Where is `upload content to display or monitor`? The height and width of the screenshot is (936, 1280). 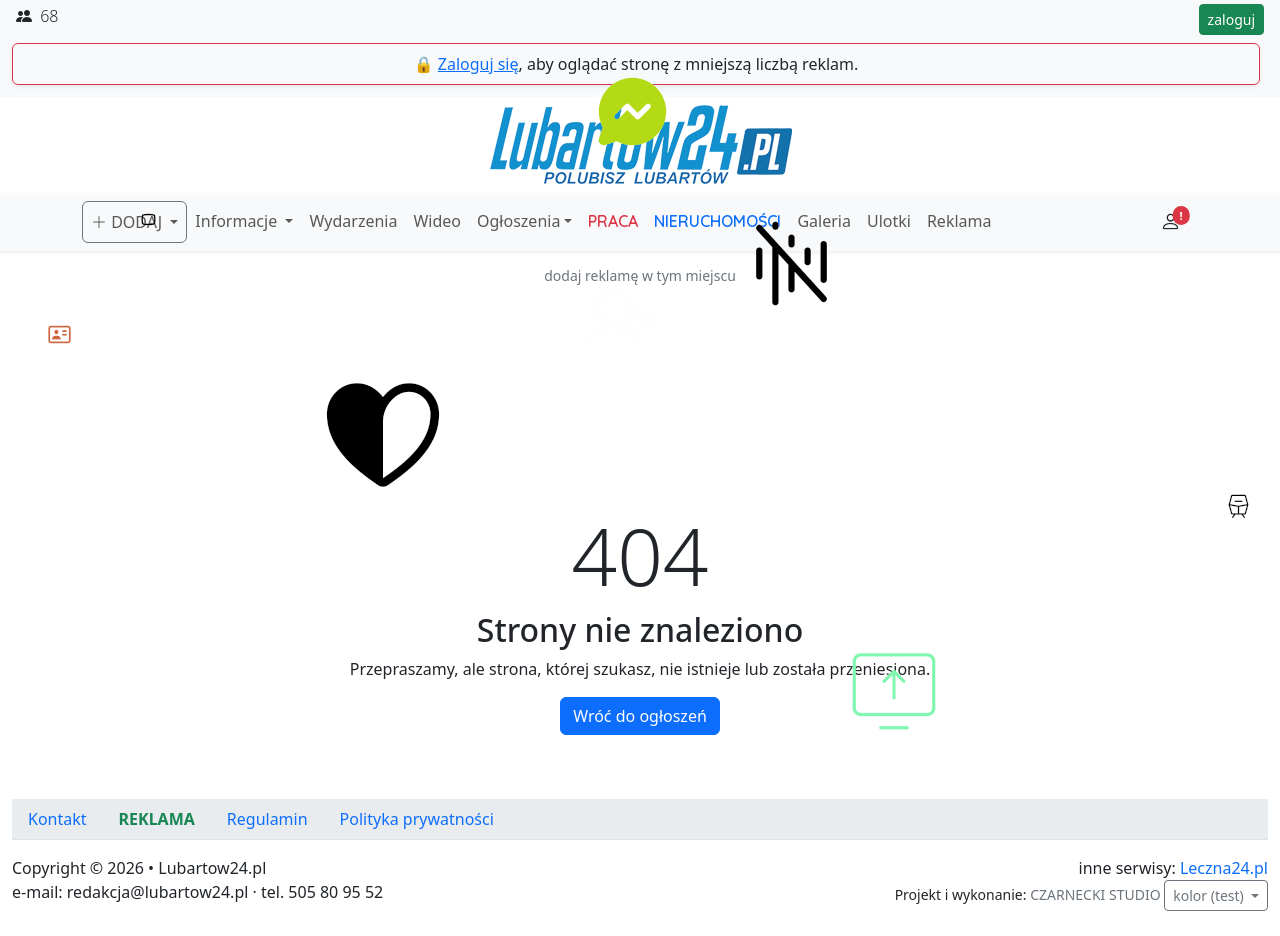 upload content to display or monitor is located at coordinates (894, 688).